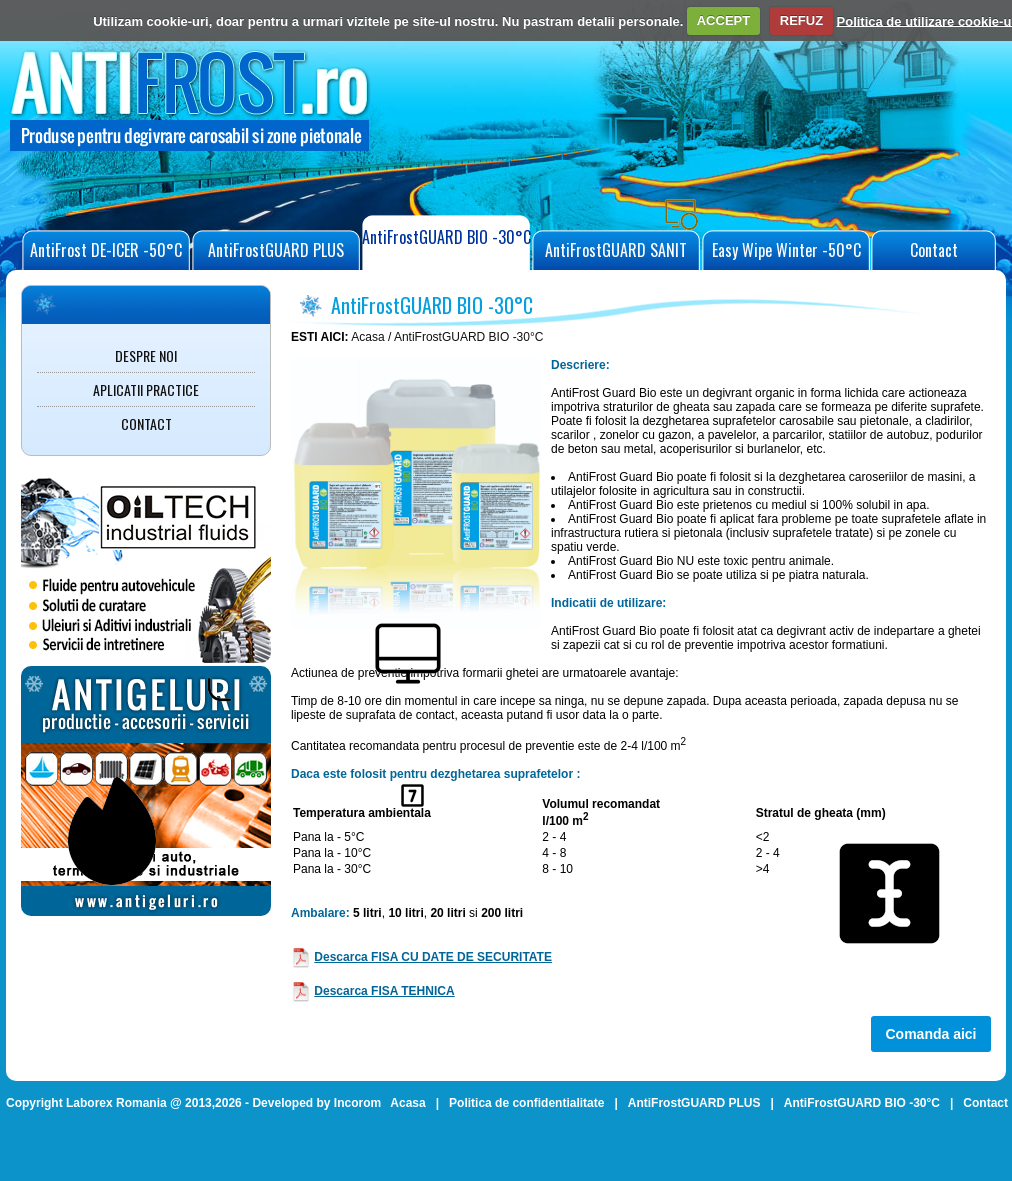 This screenshot has width=1012, height=1181. Describe the element at coordinates (408, 651) in the screenshot. I see `switch to desktop view` at that location.